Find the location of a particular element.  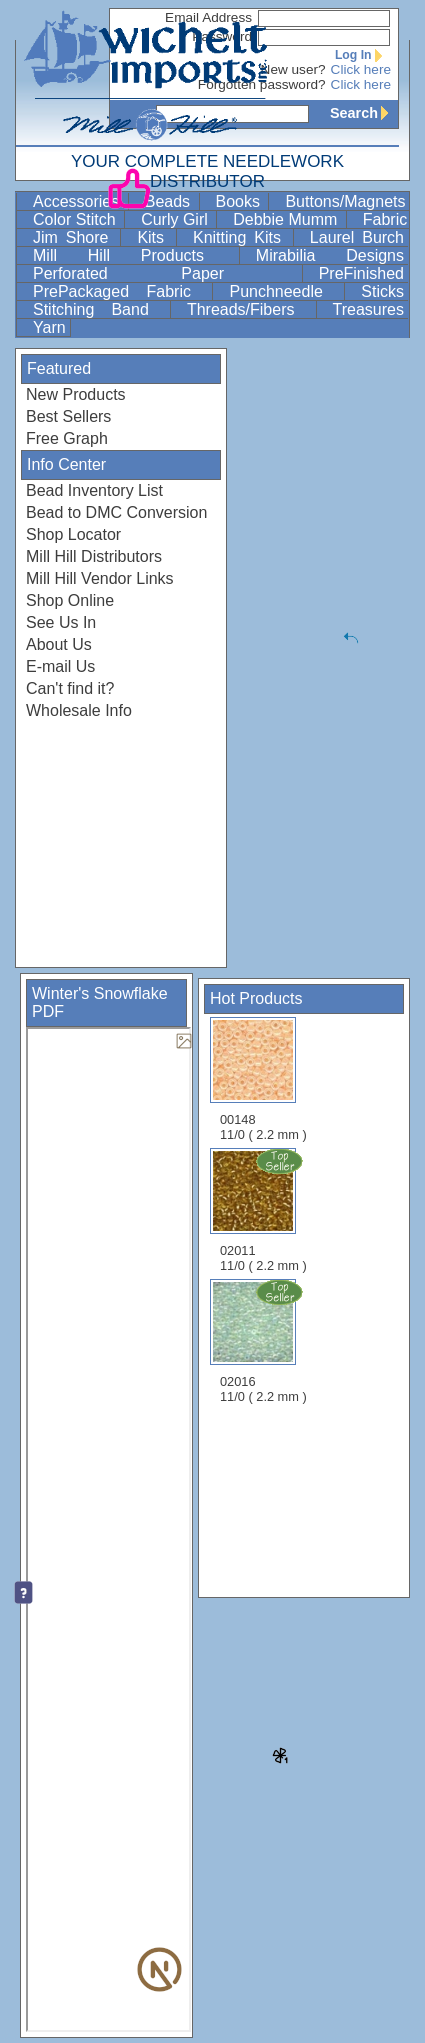

add or upload an image is located at coordinates (184, 1041).